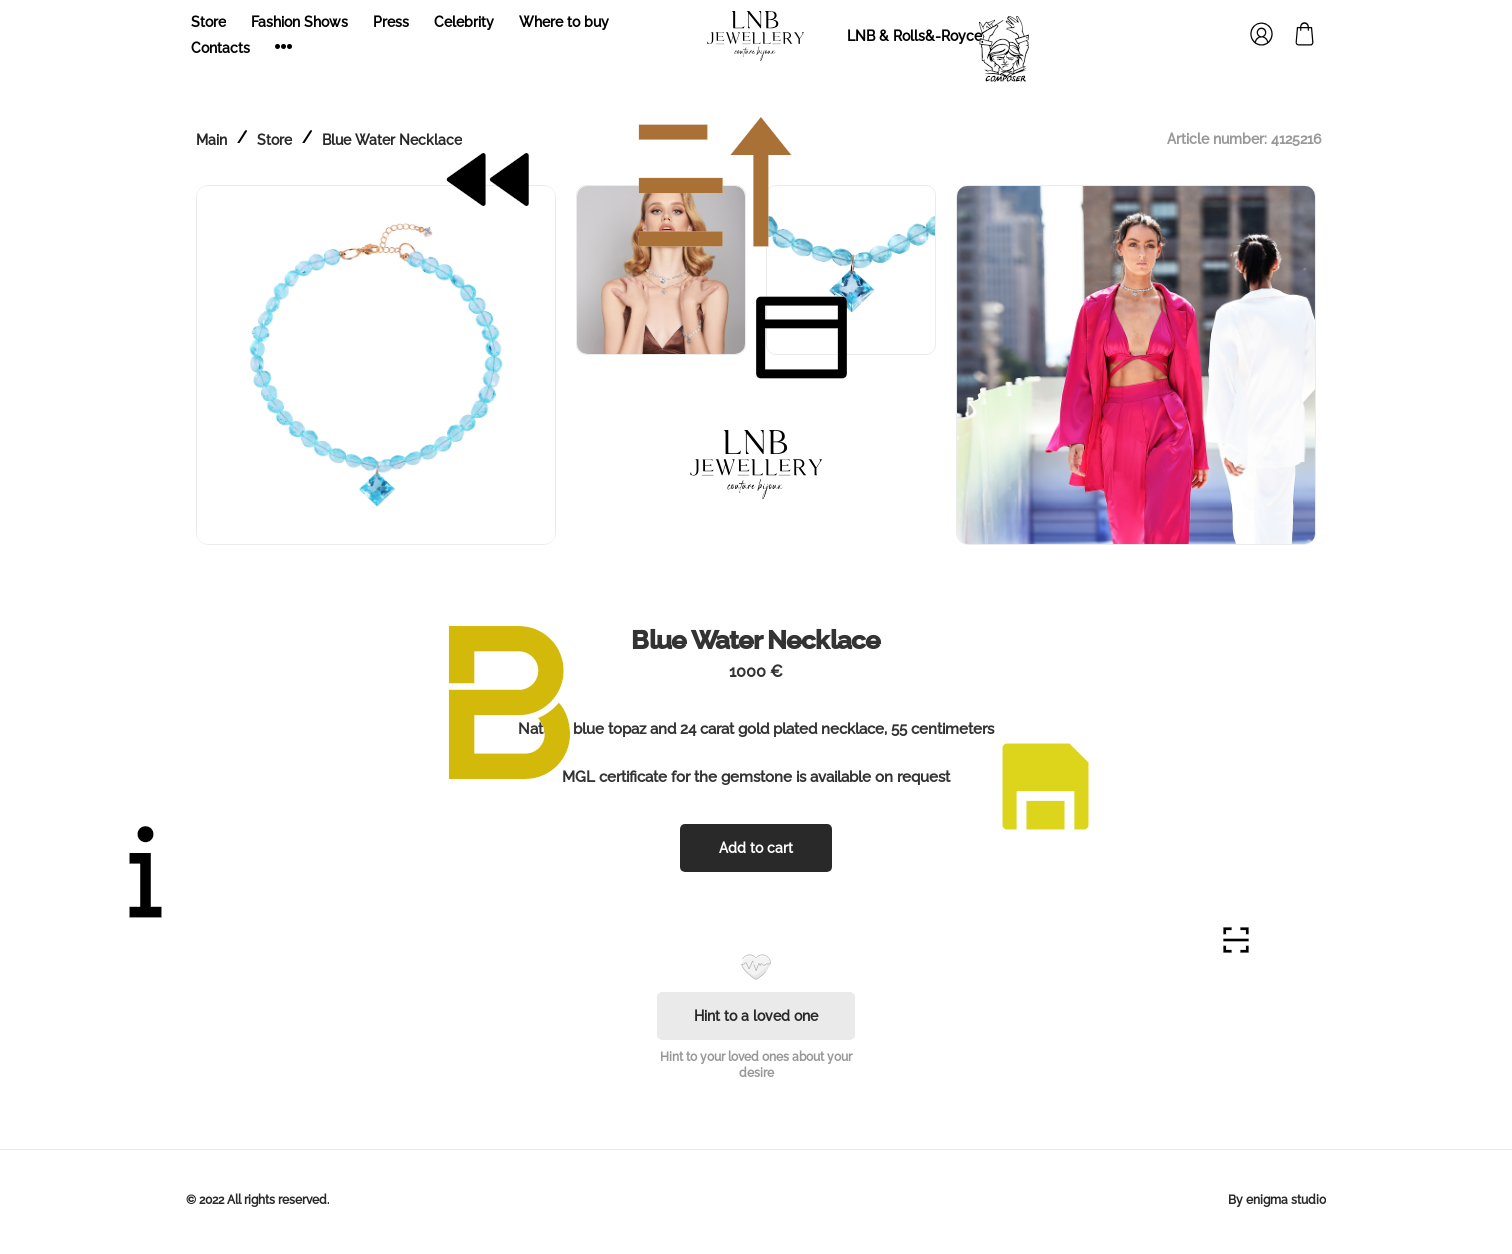  What do you see at coordinates (145, 874) in the screenshot?
I see `view more information about this item` at bounding box center [145, 874].